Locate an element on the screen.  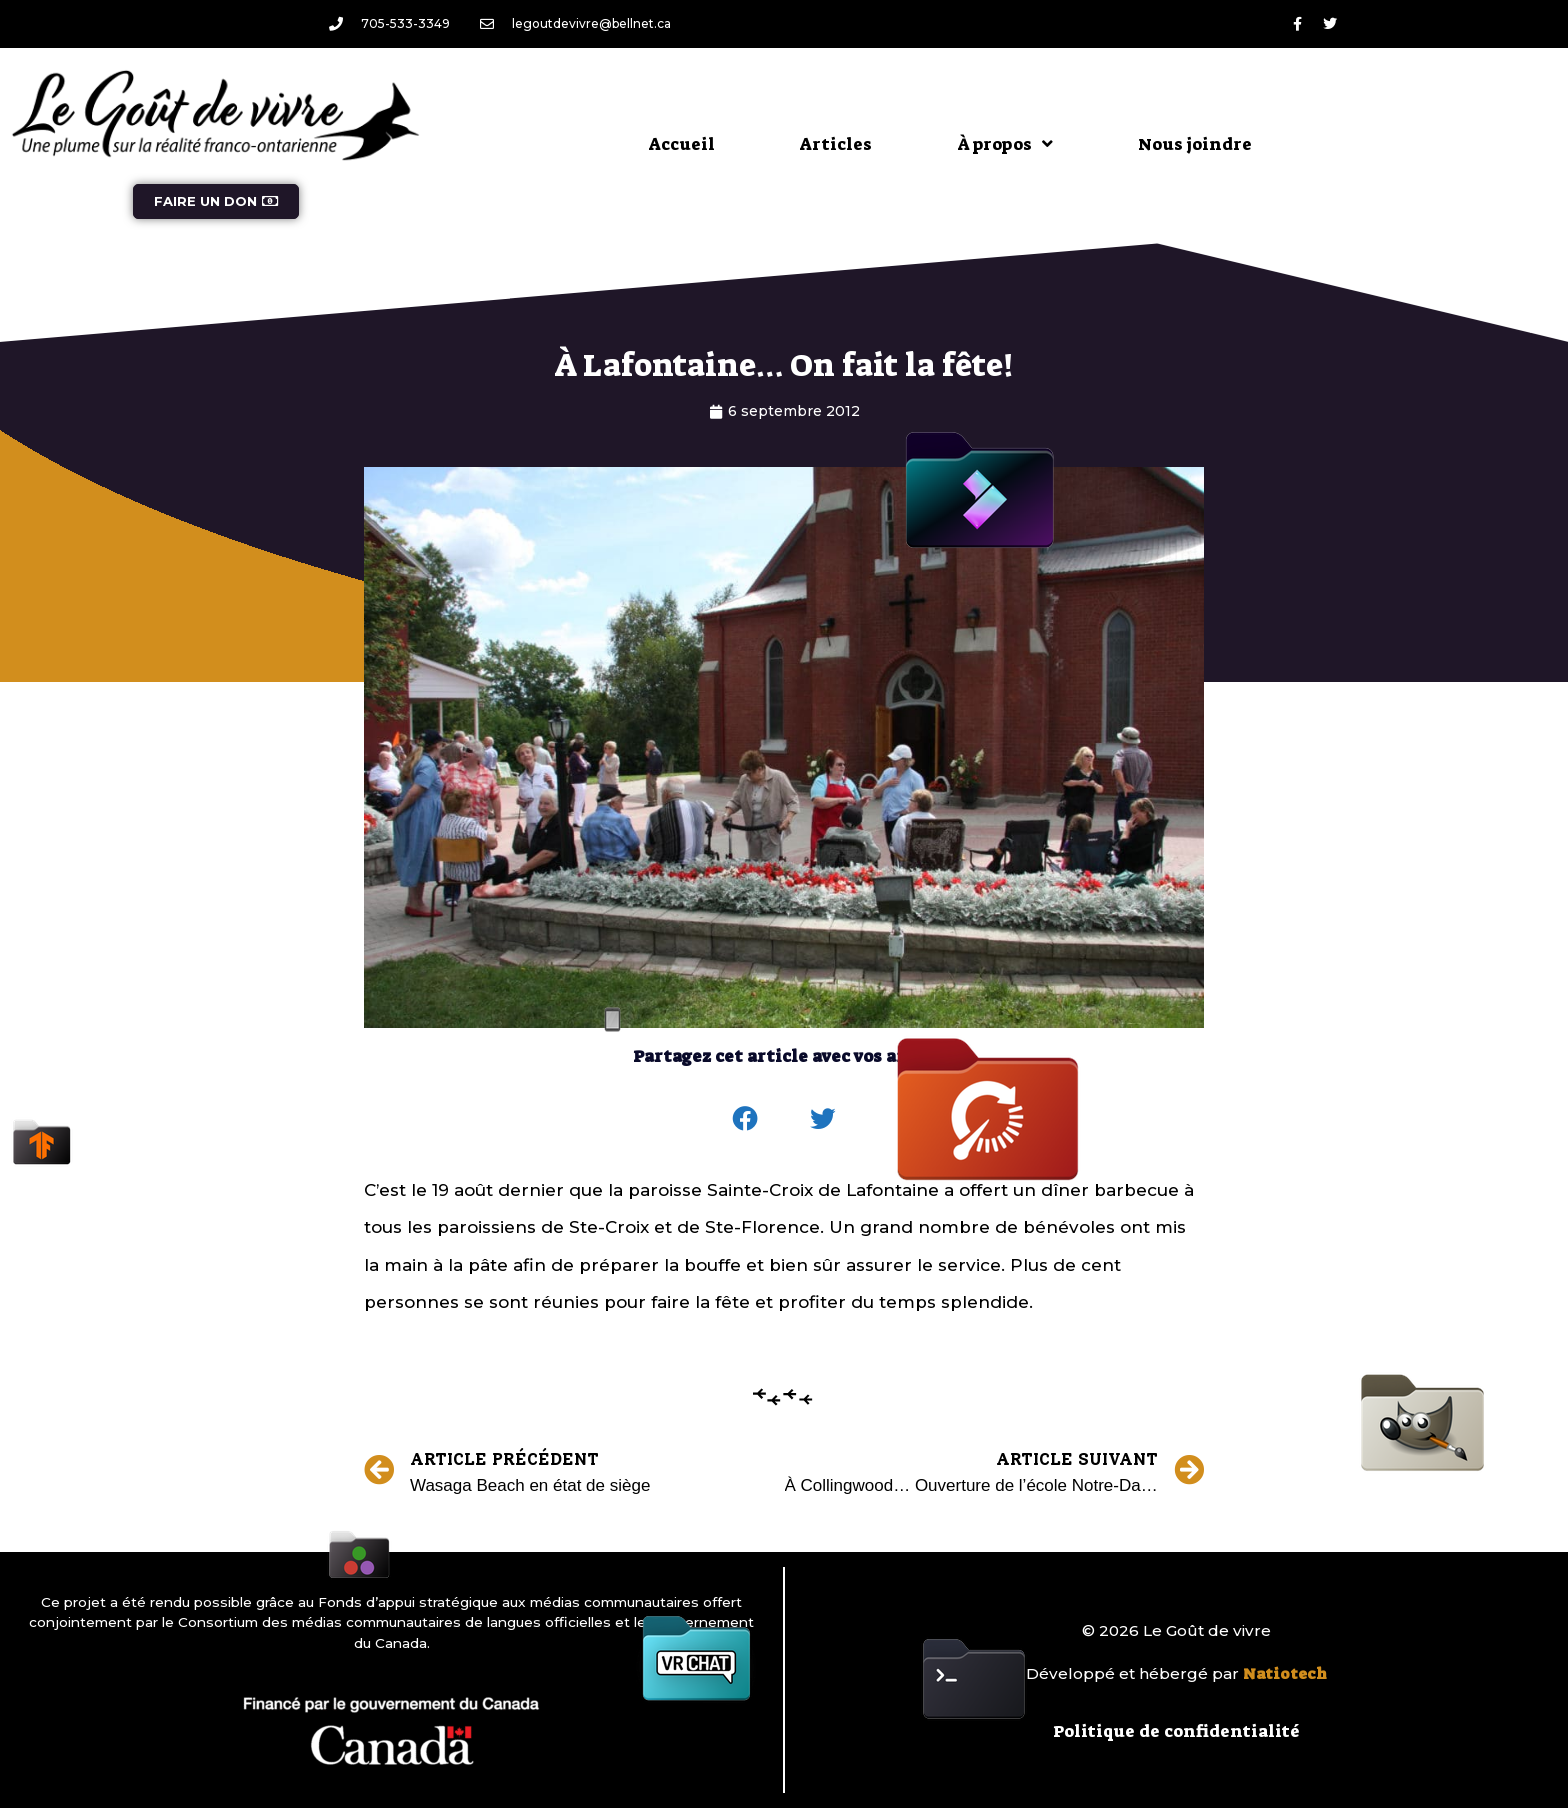
open julia programming language project folder is located at coordinates (359, 1556).